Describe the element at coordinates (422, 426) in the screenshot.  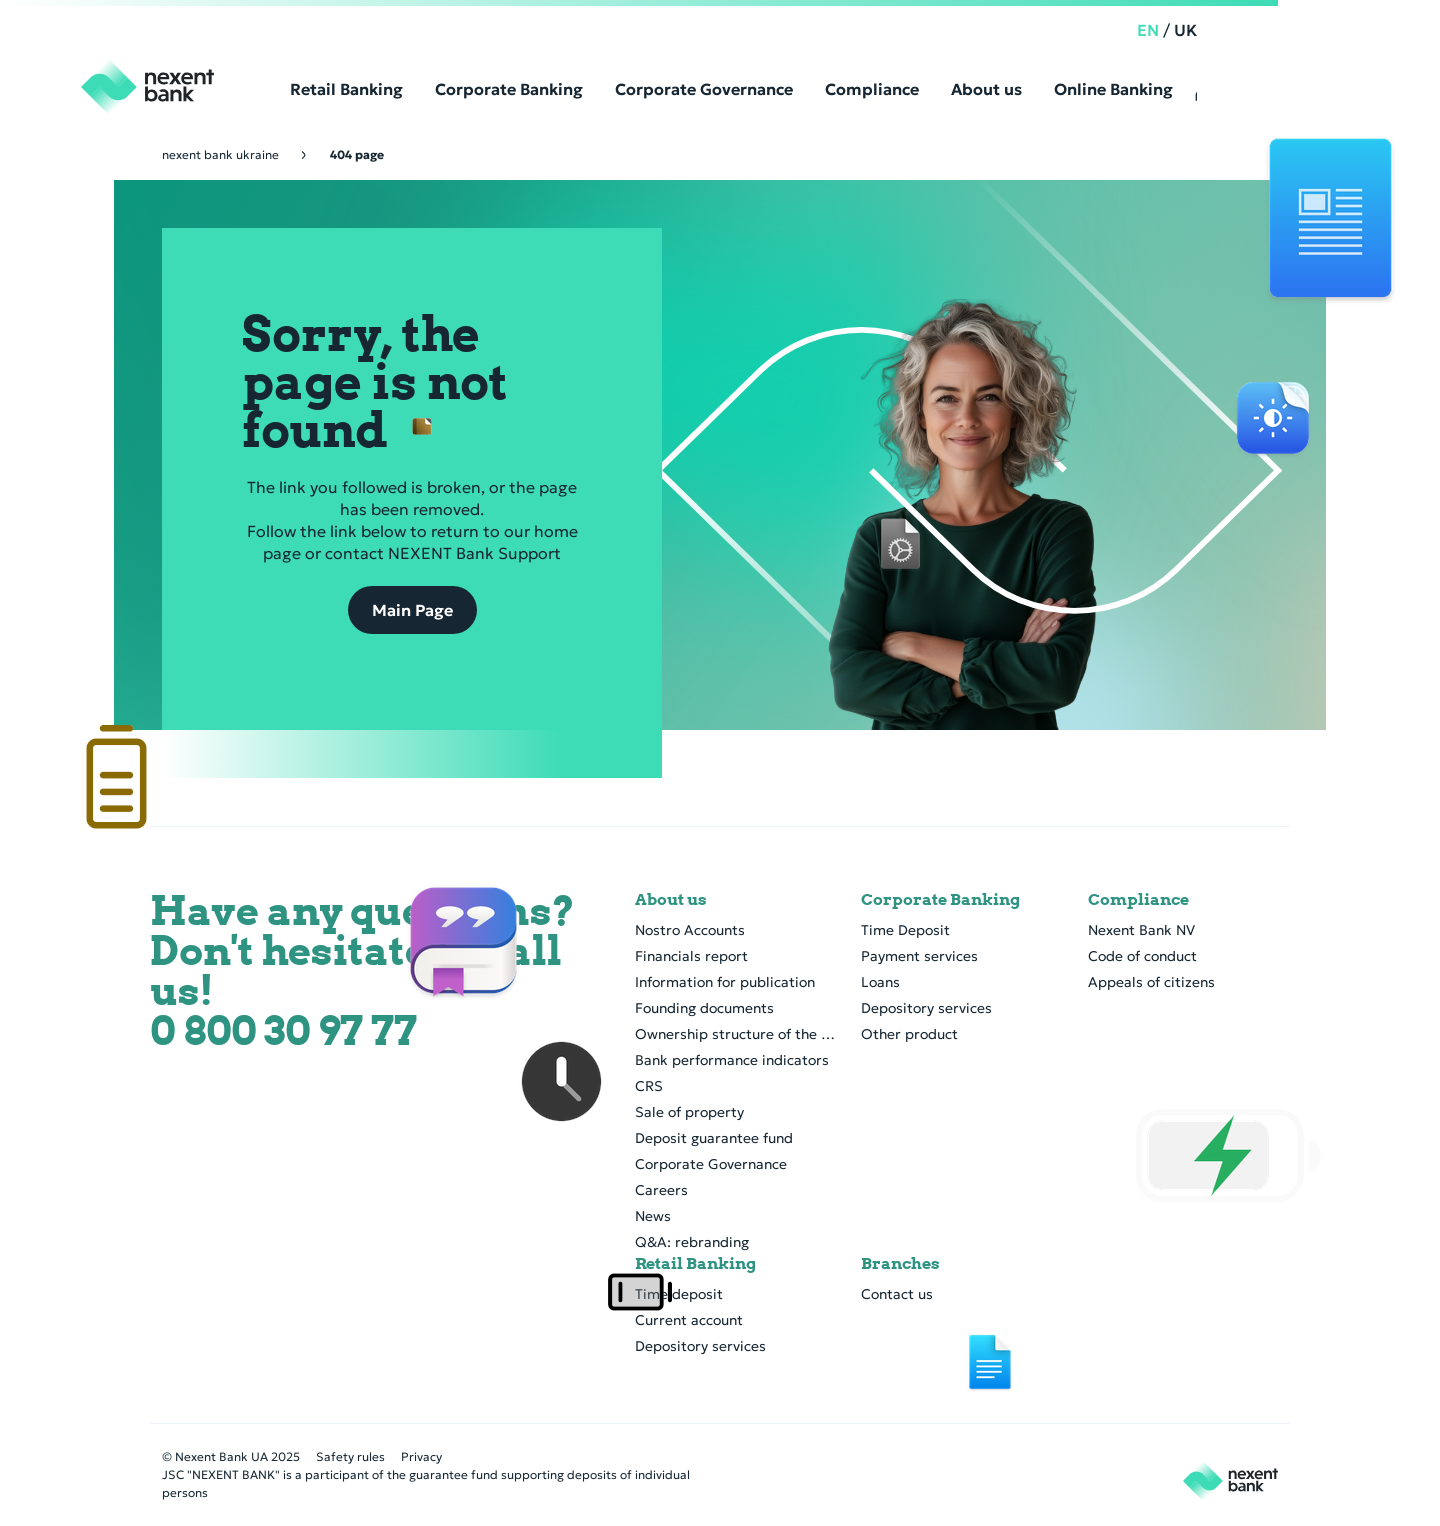
I see `change desktop wallpaper settings` at that location.